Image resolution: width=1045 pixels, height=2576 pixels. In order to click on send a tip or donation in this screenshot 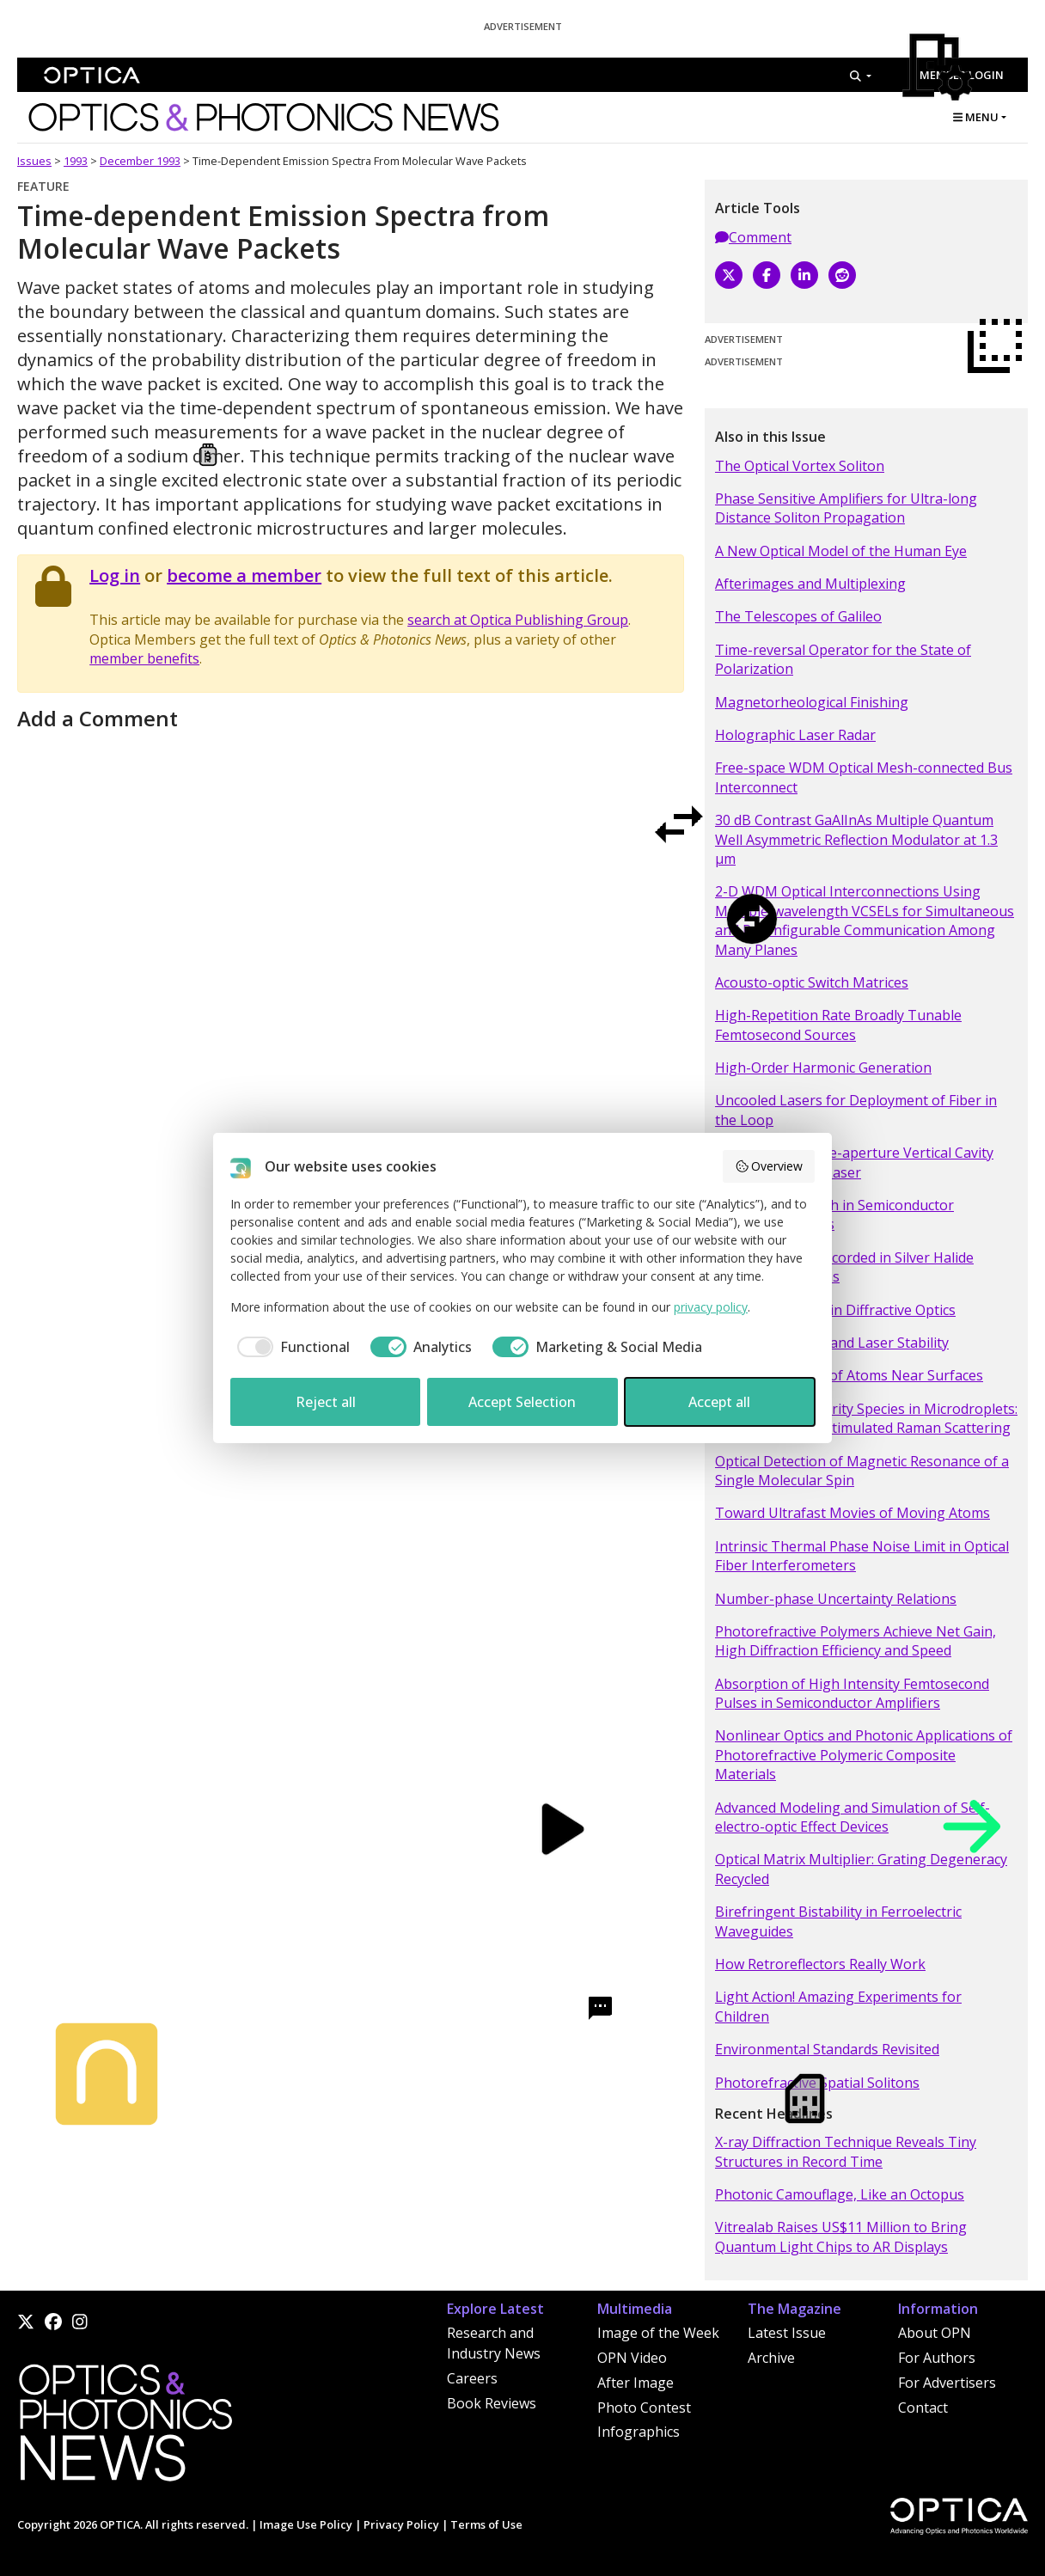, I will do `click(208, 455)`.